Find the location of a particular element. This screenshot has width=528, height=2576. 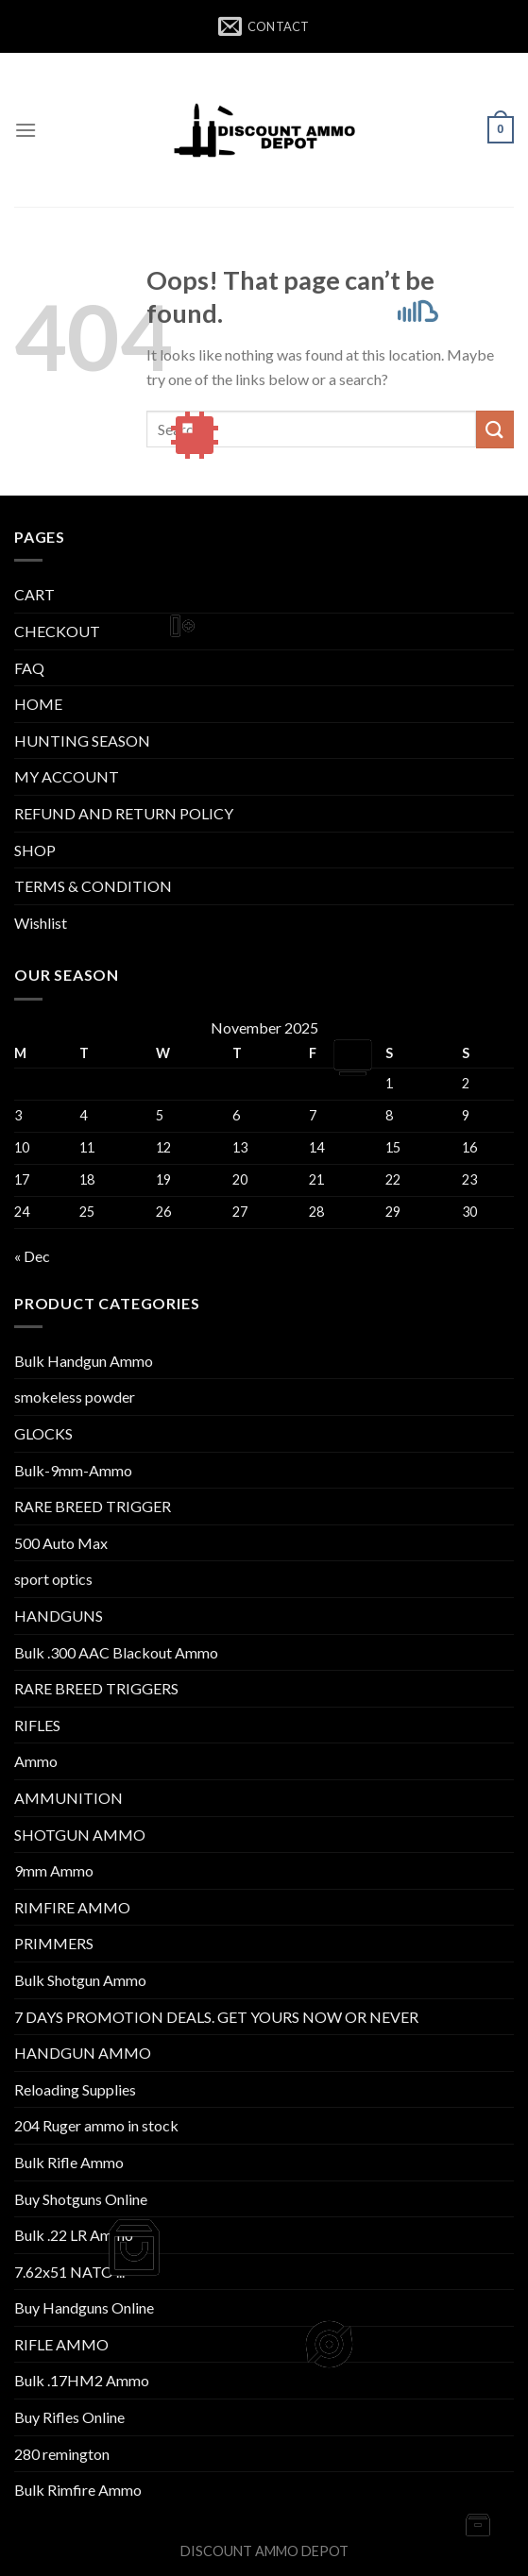

view your shopping bag is located at coordinates (134, 2248).